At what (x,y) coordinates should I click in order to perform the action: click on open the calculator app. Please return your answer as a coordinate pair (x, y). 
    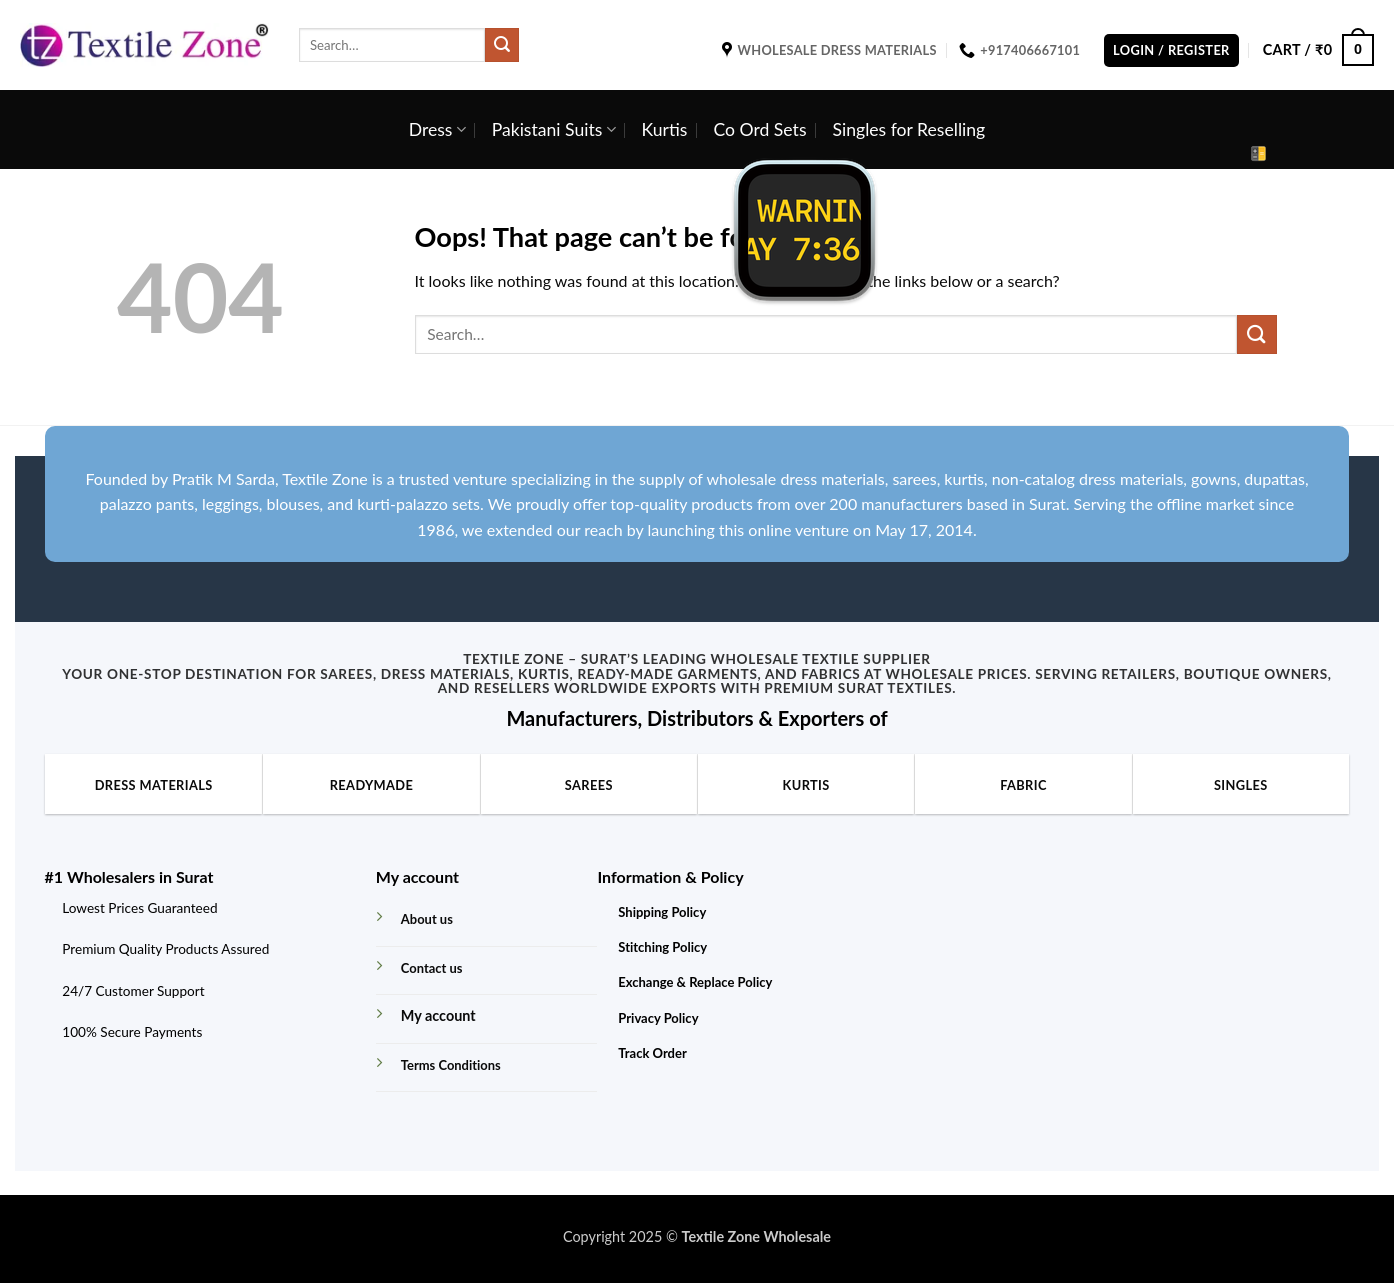
    Looking at the image, I should click on (1258, 153).